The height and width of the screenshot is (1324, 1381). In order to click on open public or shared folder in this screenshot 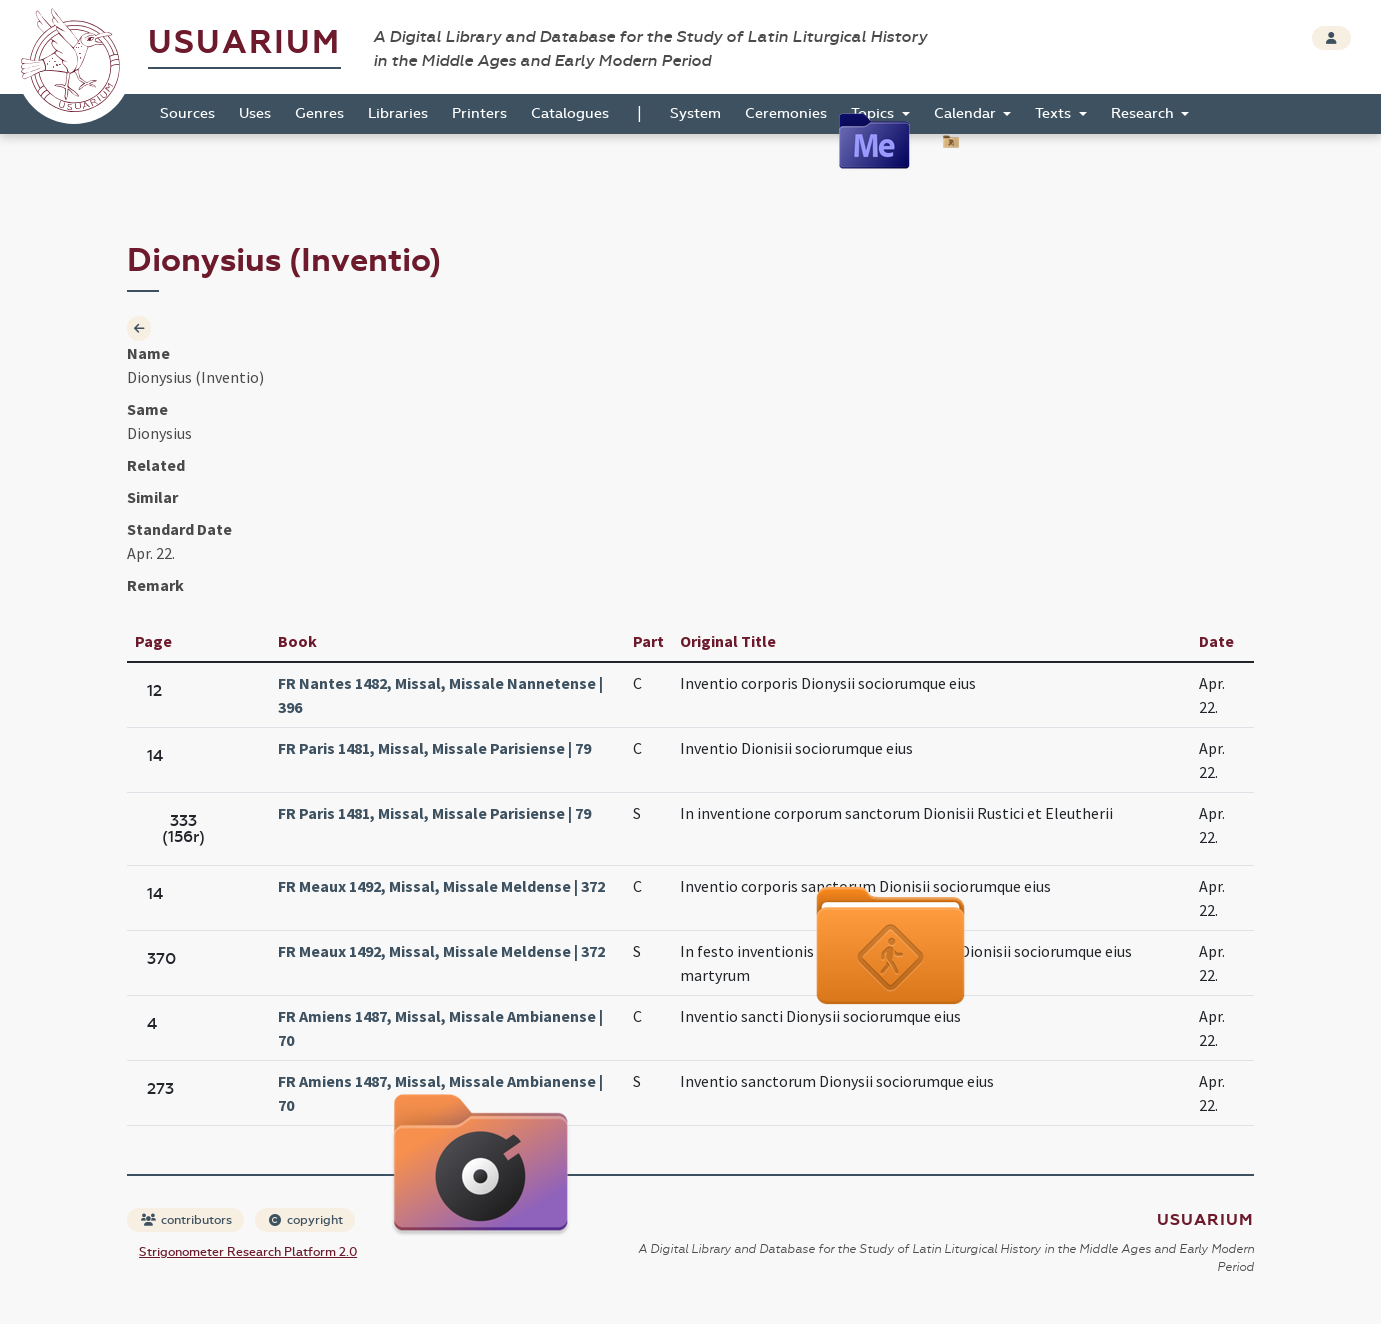, I will do `click(890, 945)`.